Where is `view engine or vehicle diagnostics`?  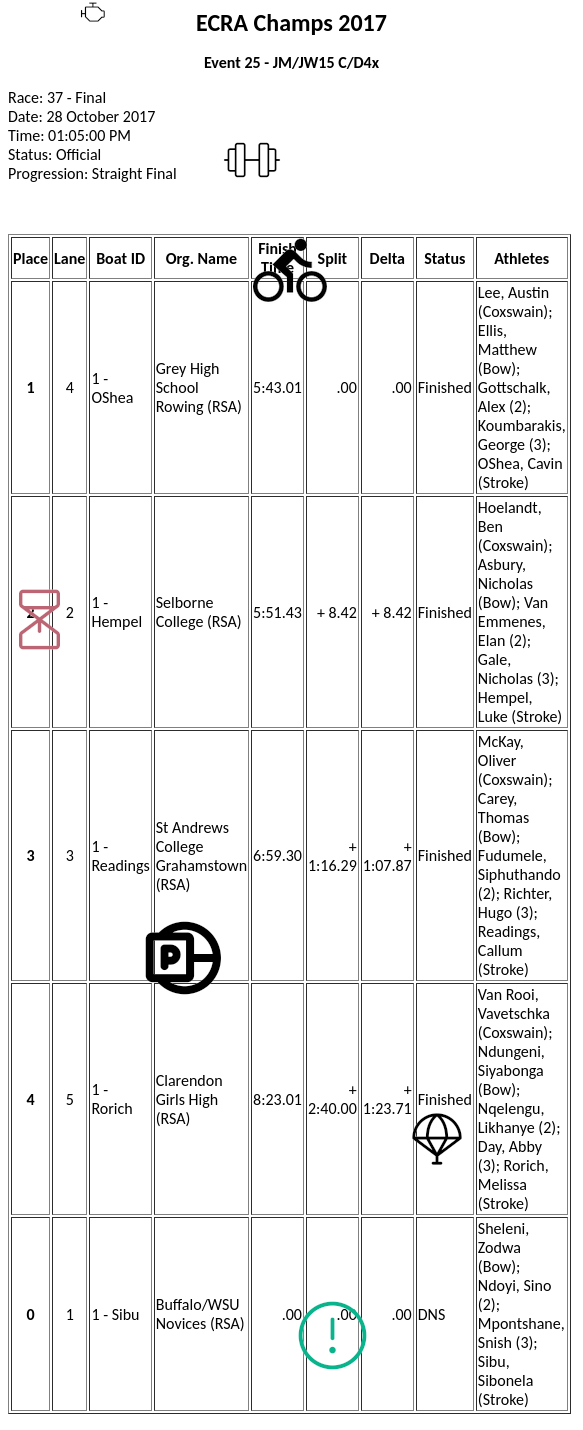
view engine or vehicle diagnostics is located at coordinates (92, 12).